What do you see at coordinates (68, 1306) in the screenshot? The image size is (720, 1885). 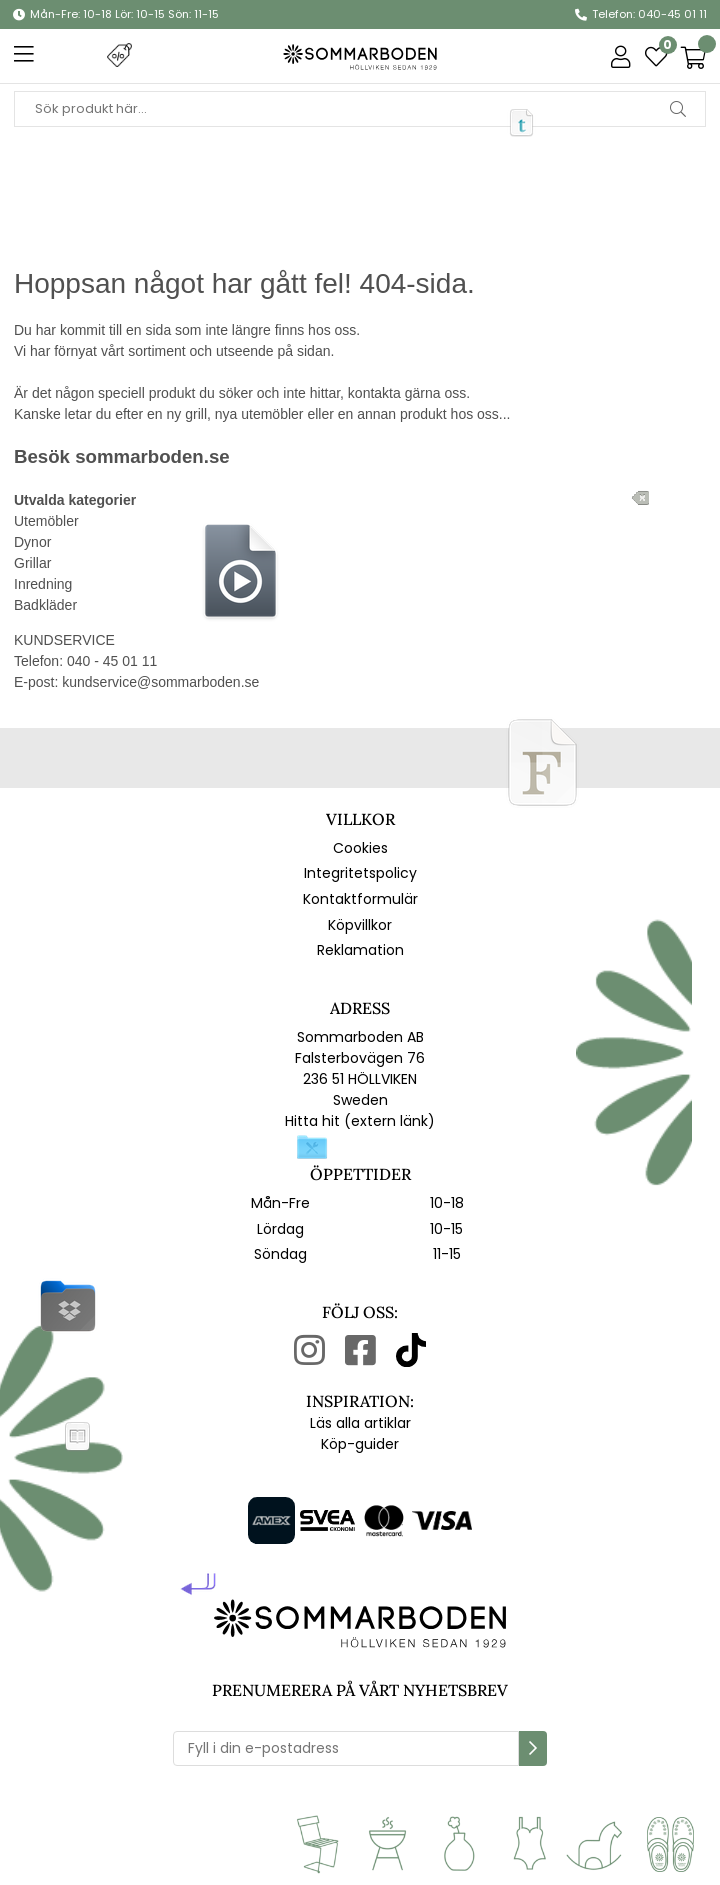 I see `open your dropbox synced folder` at bounding box center [68, 1306].